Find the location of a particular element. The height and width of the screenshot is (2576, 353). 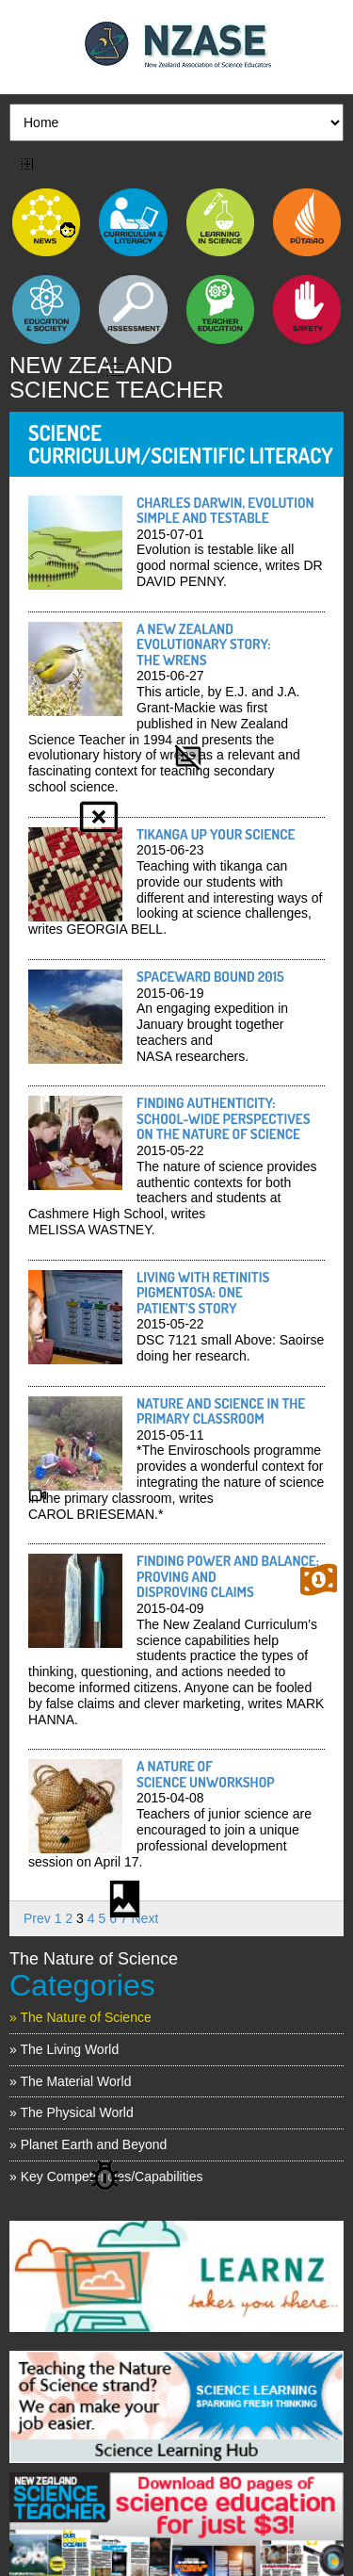

apply border to the right edge of a cell or selection is located at coordinates (27, 164).